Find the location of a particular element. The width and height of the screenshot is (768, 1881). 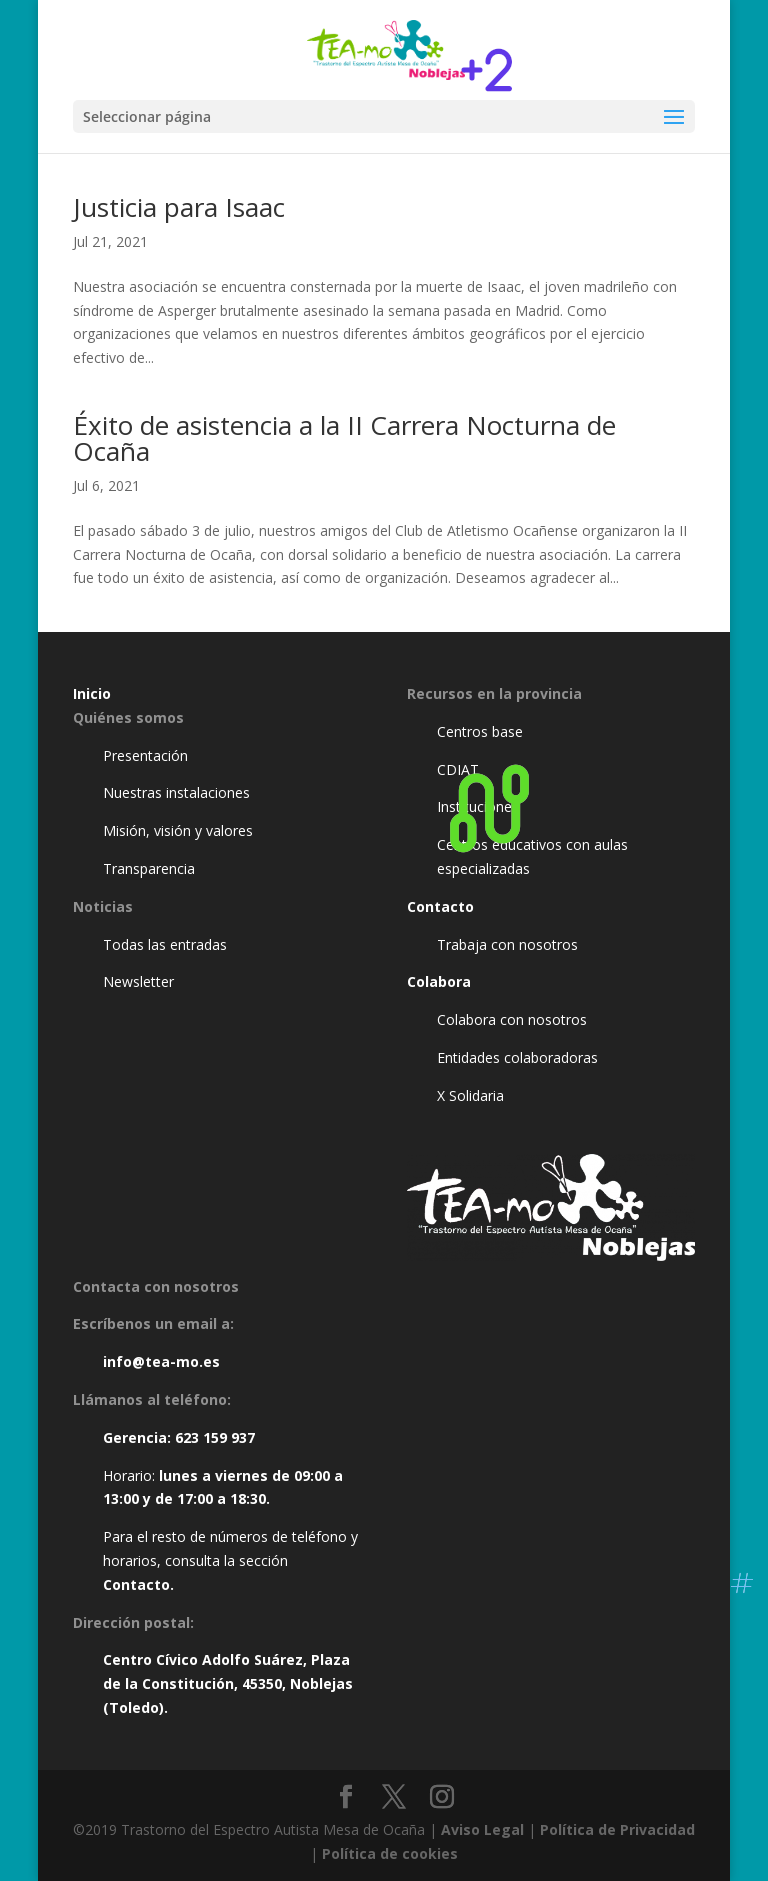

view or browse hashtags is located at coordinates (742, 1583).